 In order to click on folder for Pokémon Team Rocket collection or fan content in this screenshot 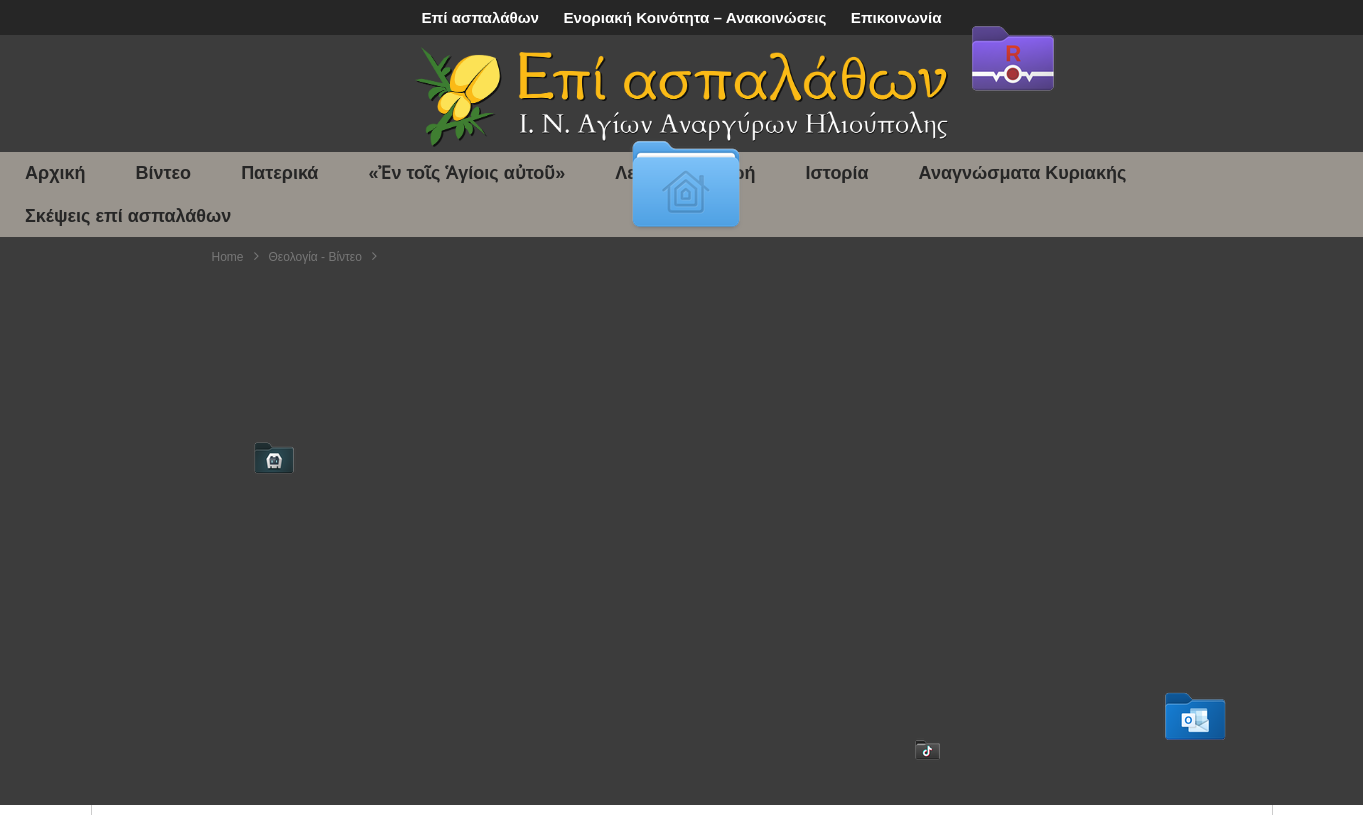, I will do `click(1012, 60)`.